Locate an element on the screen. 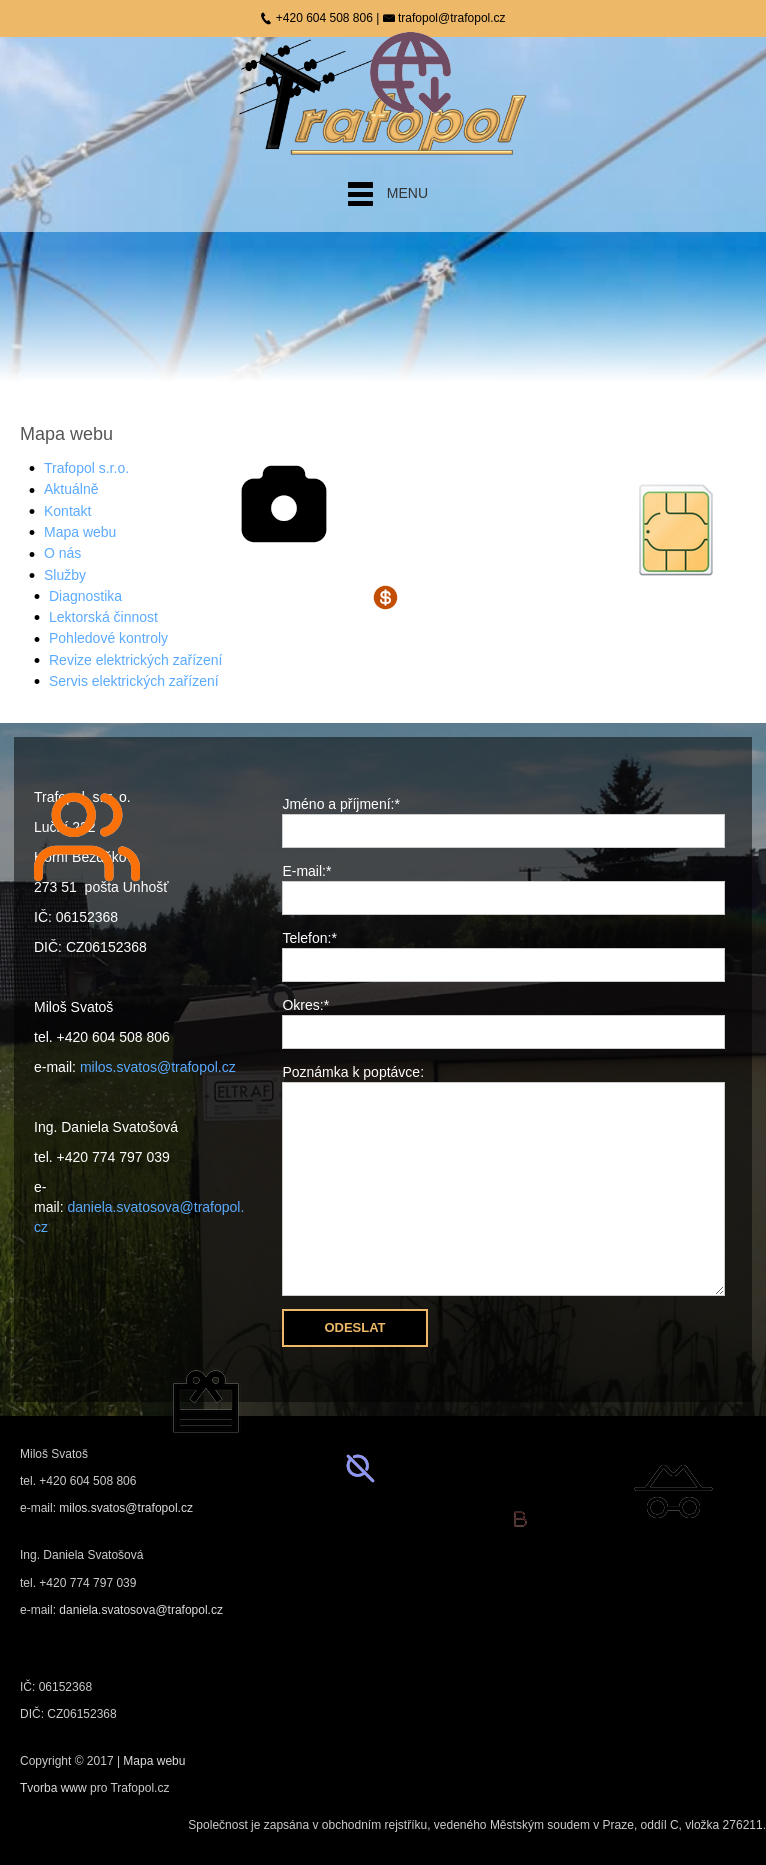  search functionality is disabled is located at coordinates (360, 1468).